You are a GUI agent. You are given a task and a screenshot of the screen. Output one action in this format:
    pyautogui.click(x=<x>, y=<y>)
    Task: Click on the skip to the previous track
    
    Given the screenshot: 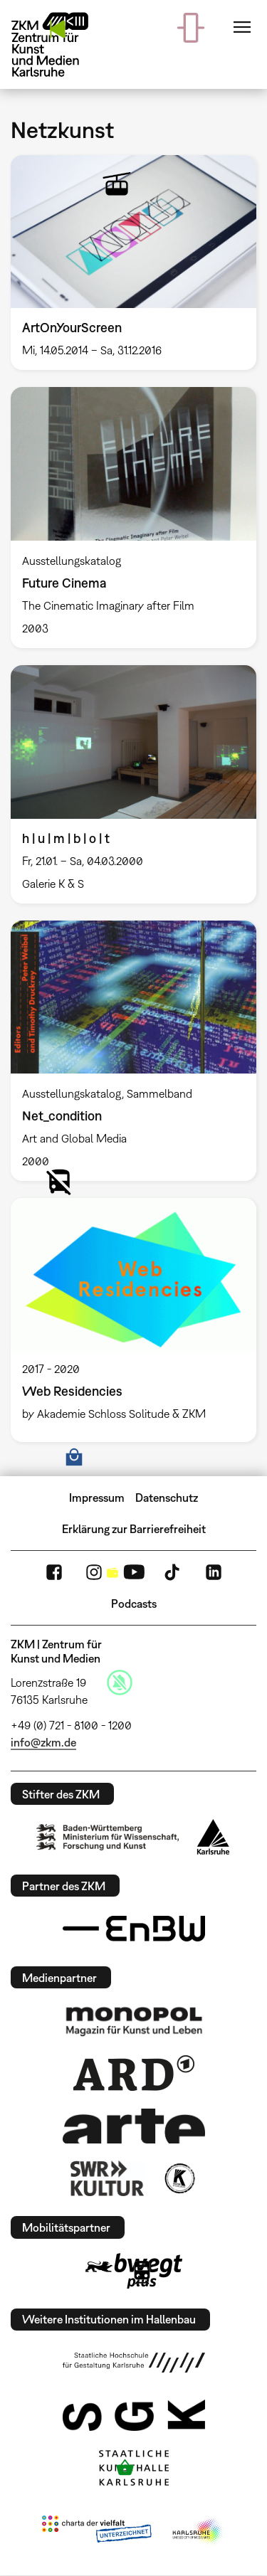 What is the action you would take?
    pyautogui.click(x=58, y=29)
    